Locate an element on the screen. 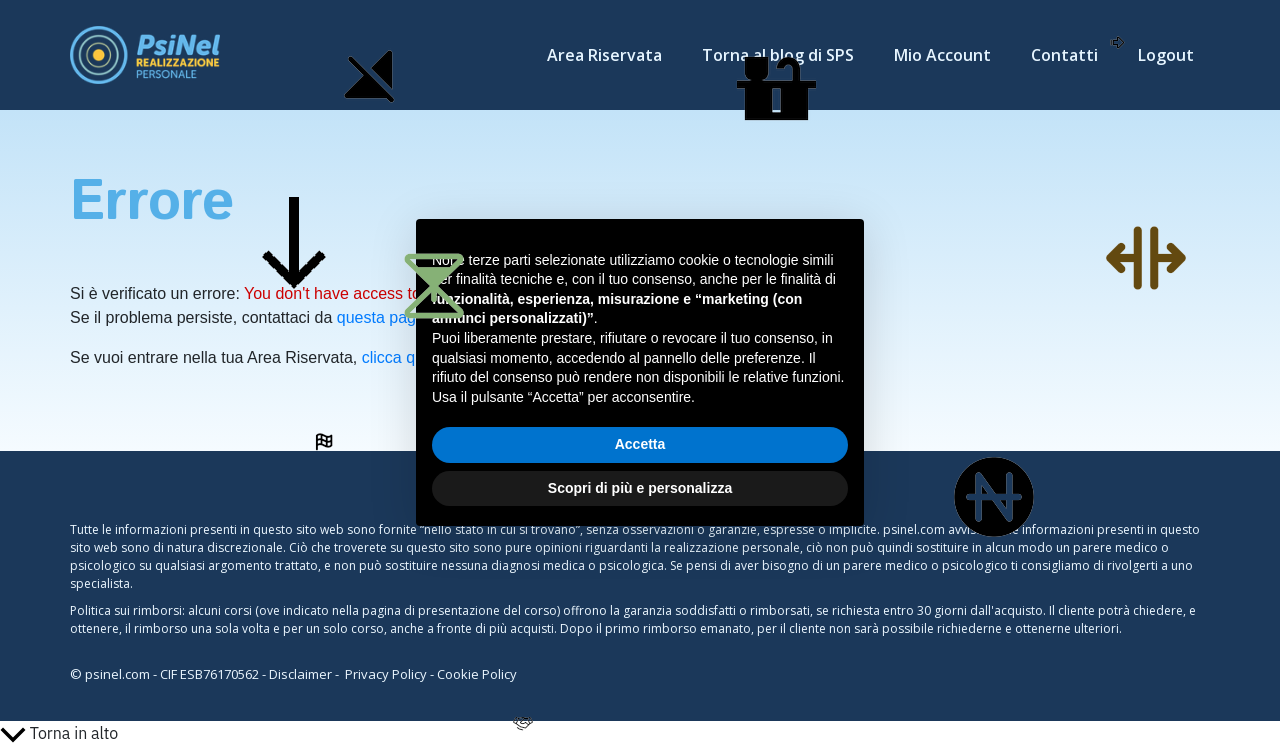  go to next step or page is located at coordinates (1117, 42).